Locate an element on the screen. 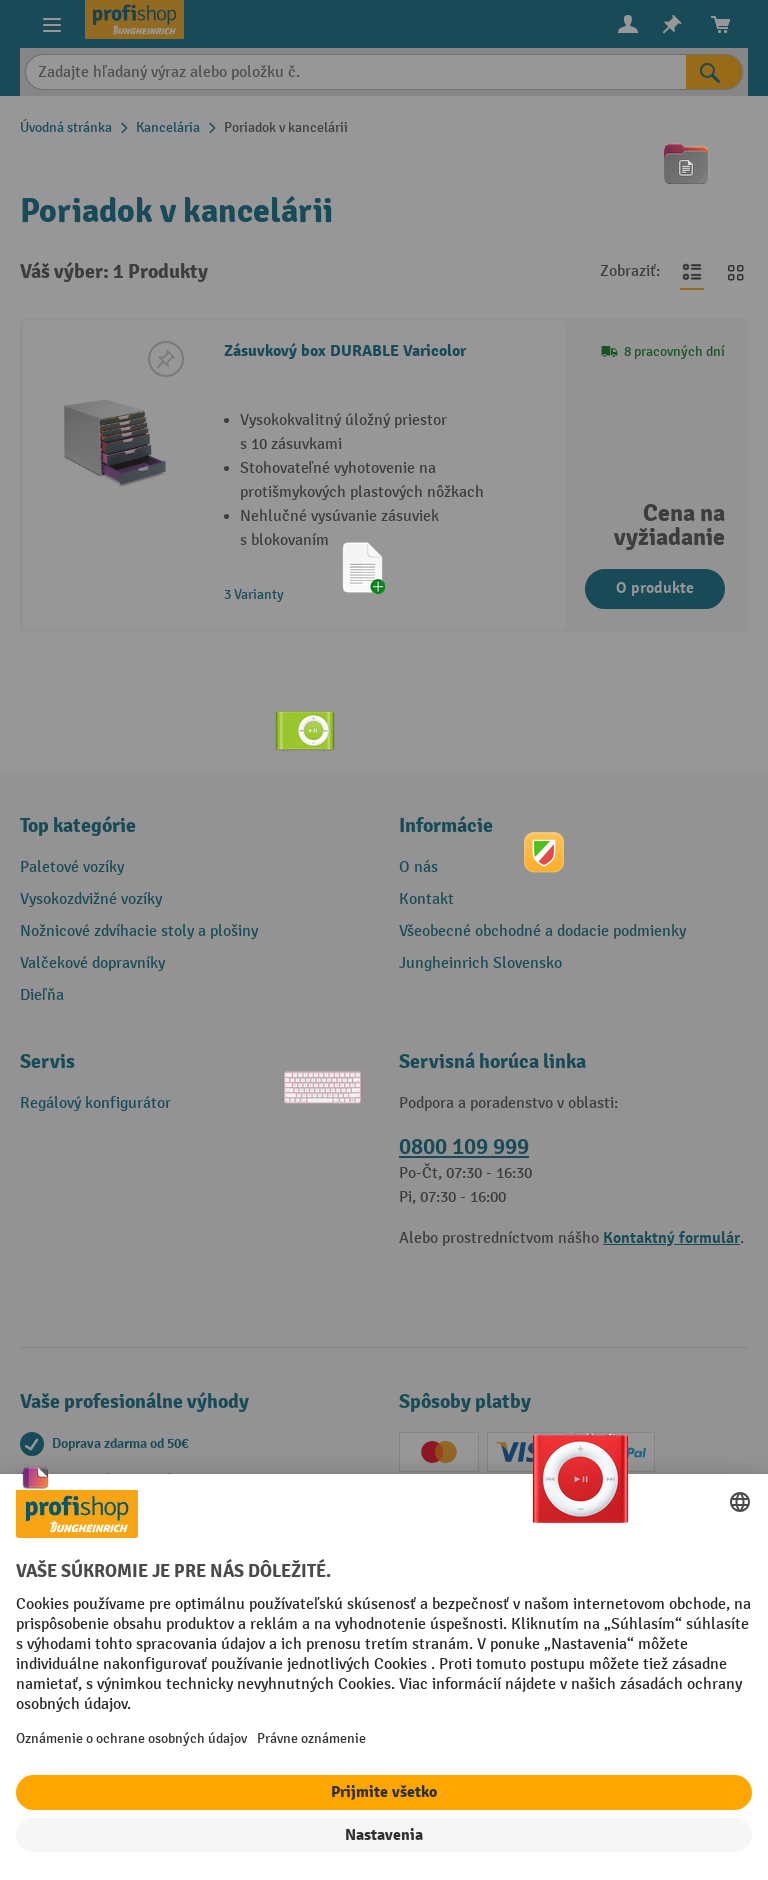  create a new document is located at coordinates (362, 567).